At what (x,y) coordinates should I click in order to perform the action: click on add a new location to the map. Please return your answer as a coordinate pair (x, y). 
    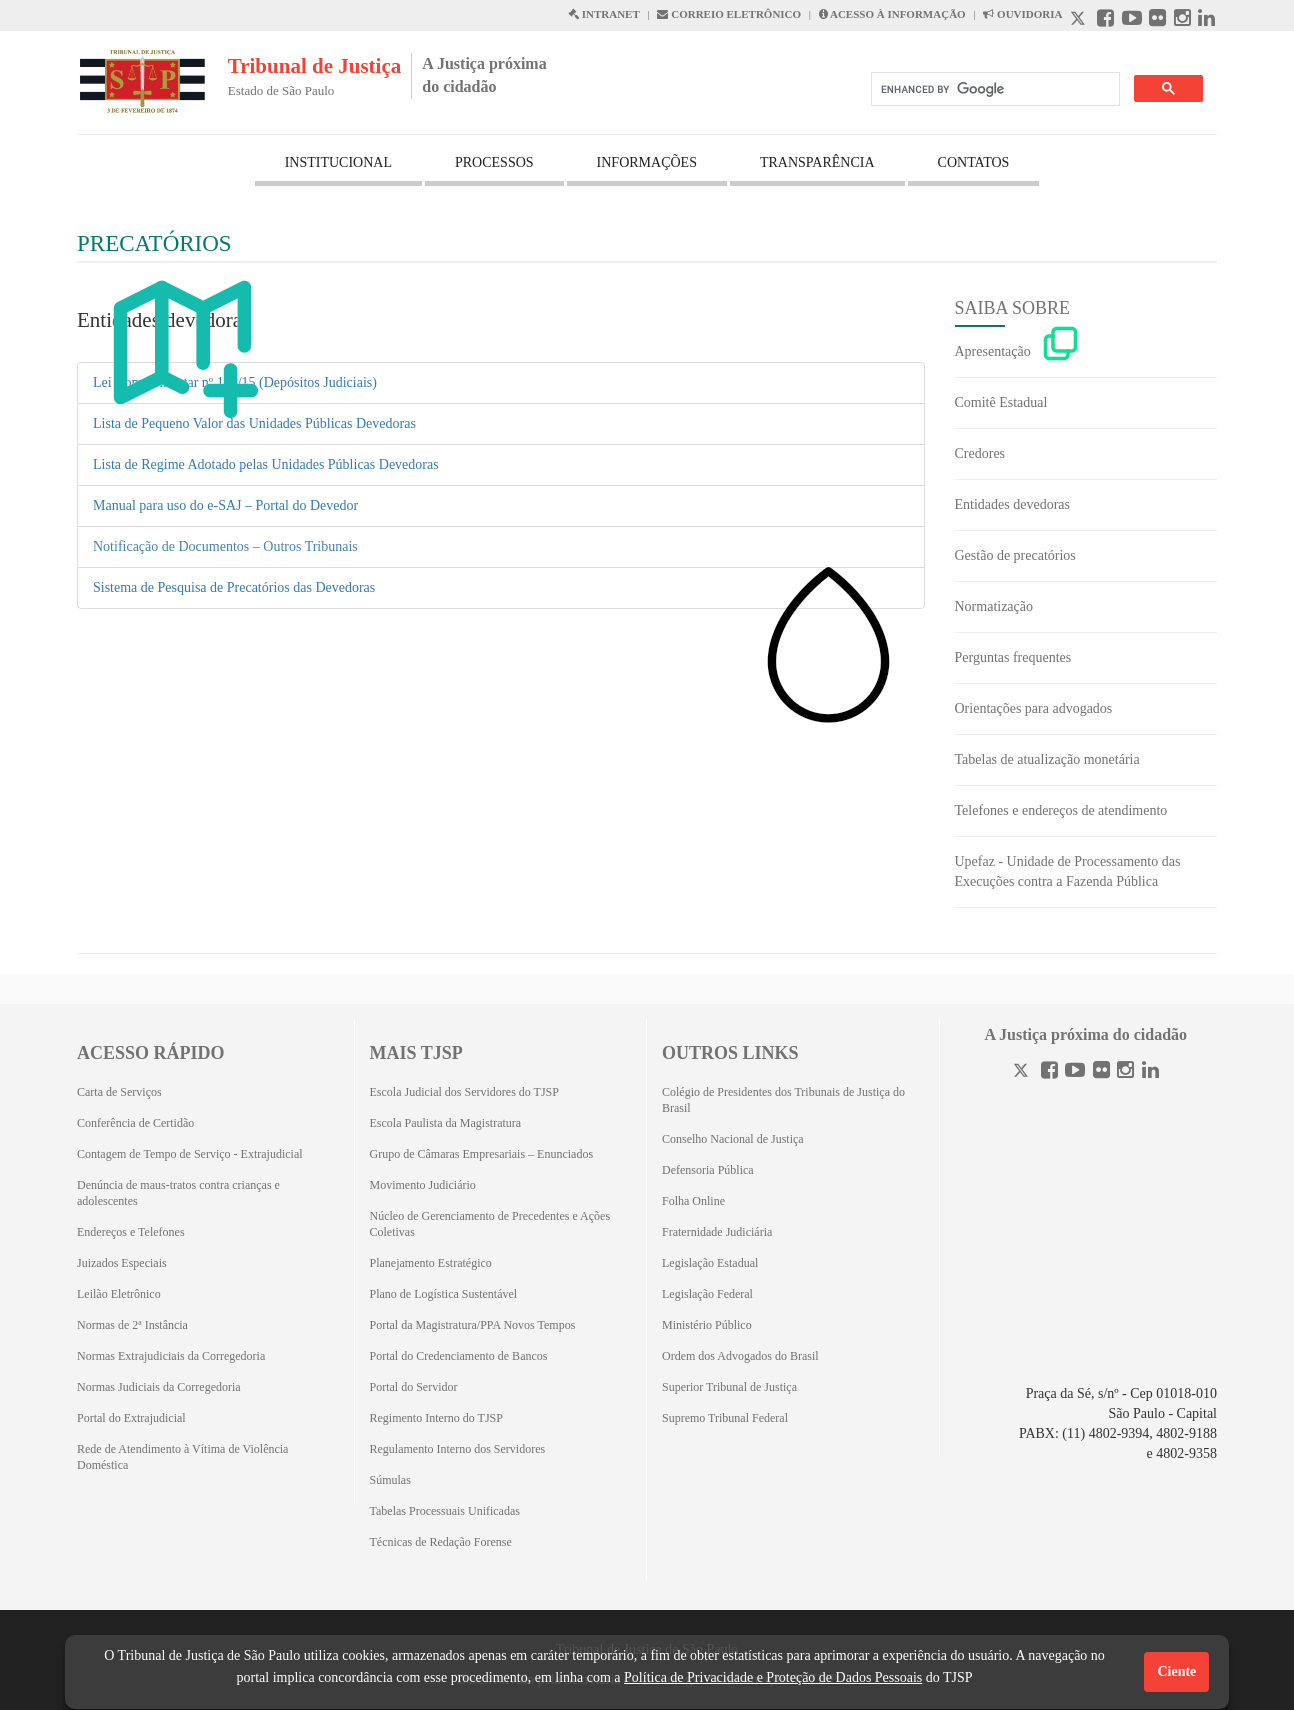
    Looking at the image, I should click on (182, 342).